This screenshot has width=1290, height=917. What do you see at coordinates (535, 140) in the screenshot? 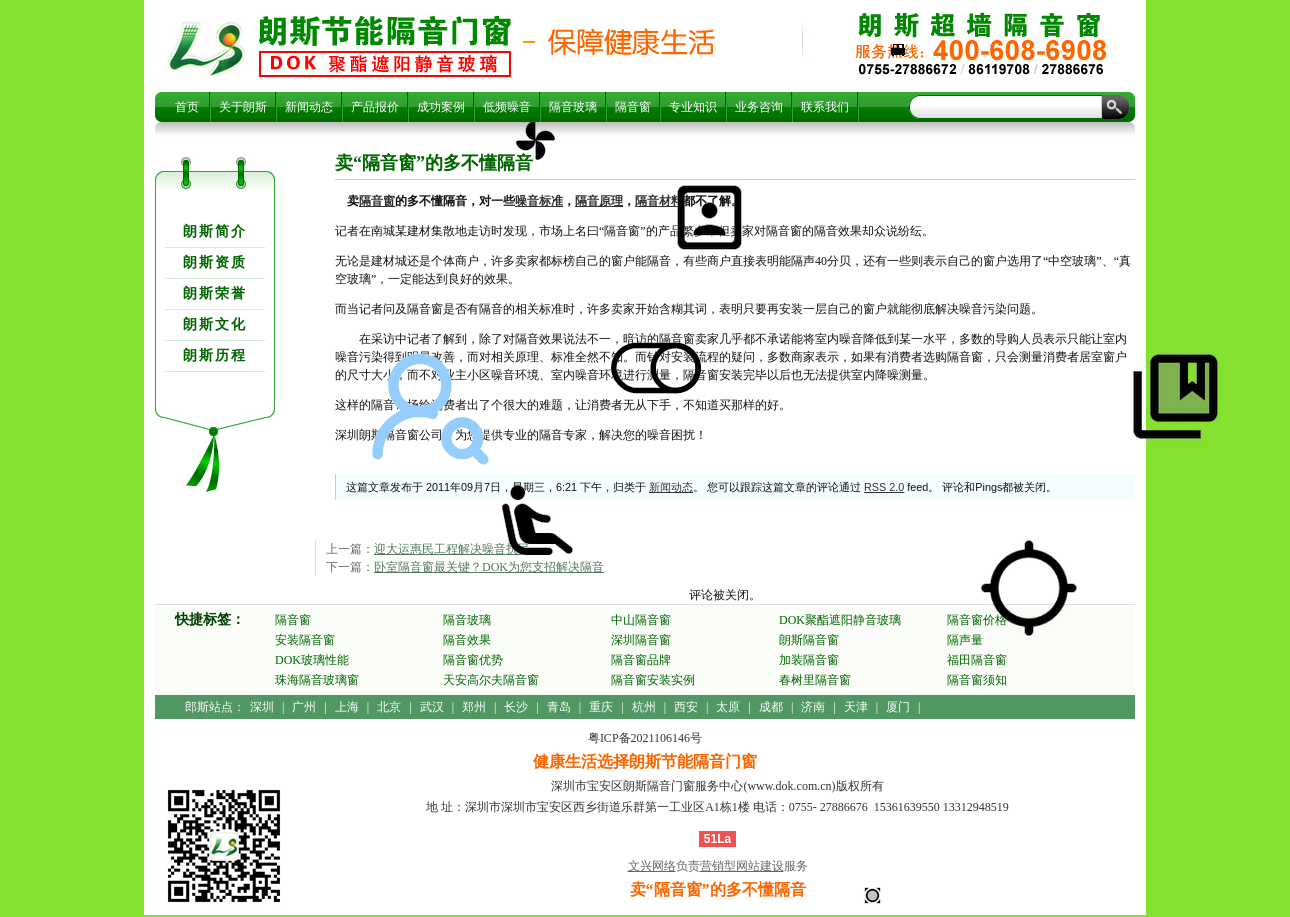
I see `access toys or games category` at bounding box center [535, 140].